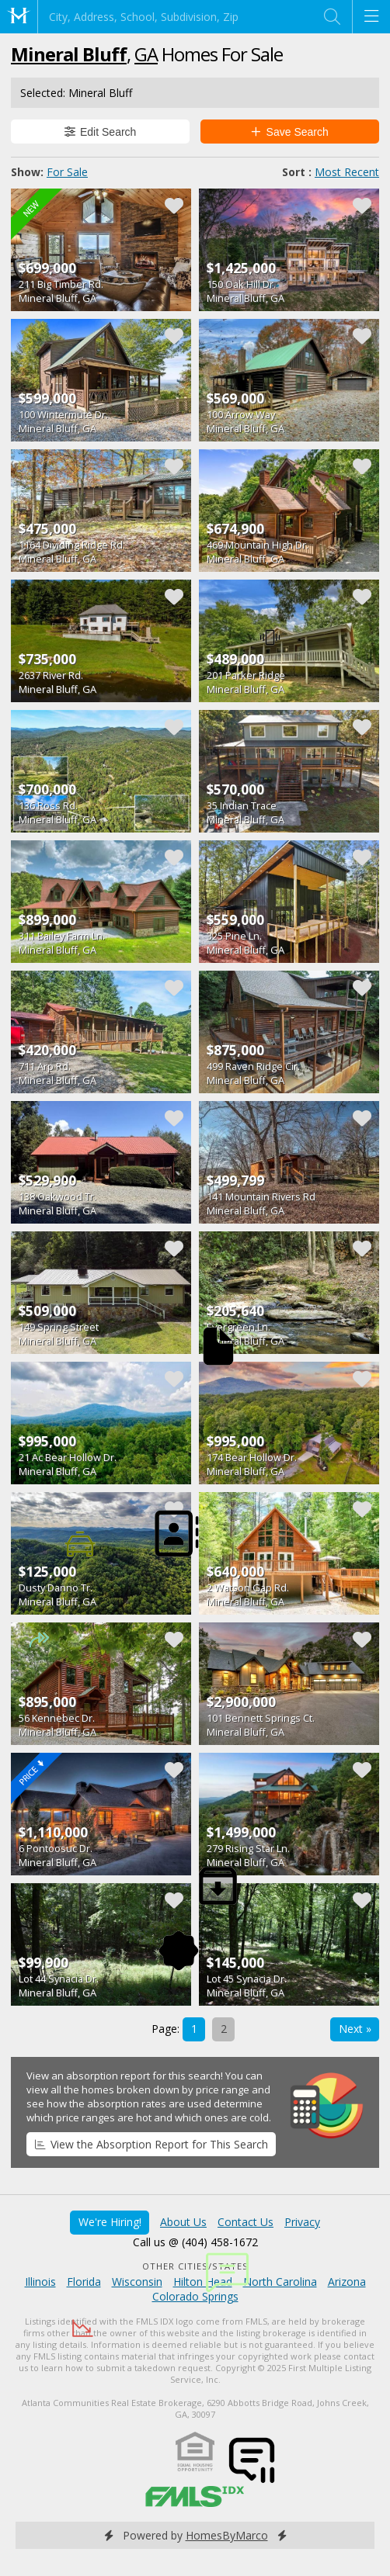 This screenshot has width=390, height=2576. I want to click on view document or file, so click(218, 1346).